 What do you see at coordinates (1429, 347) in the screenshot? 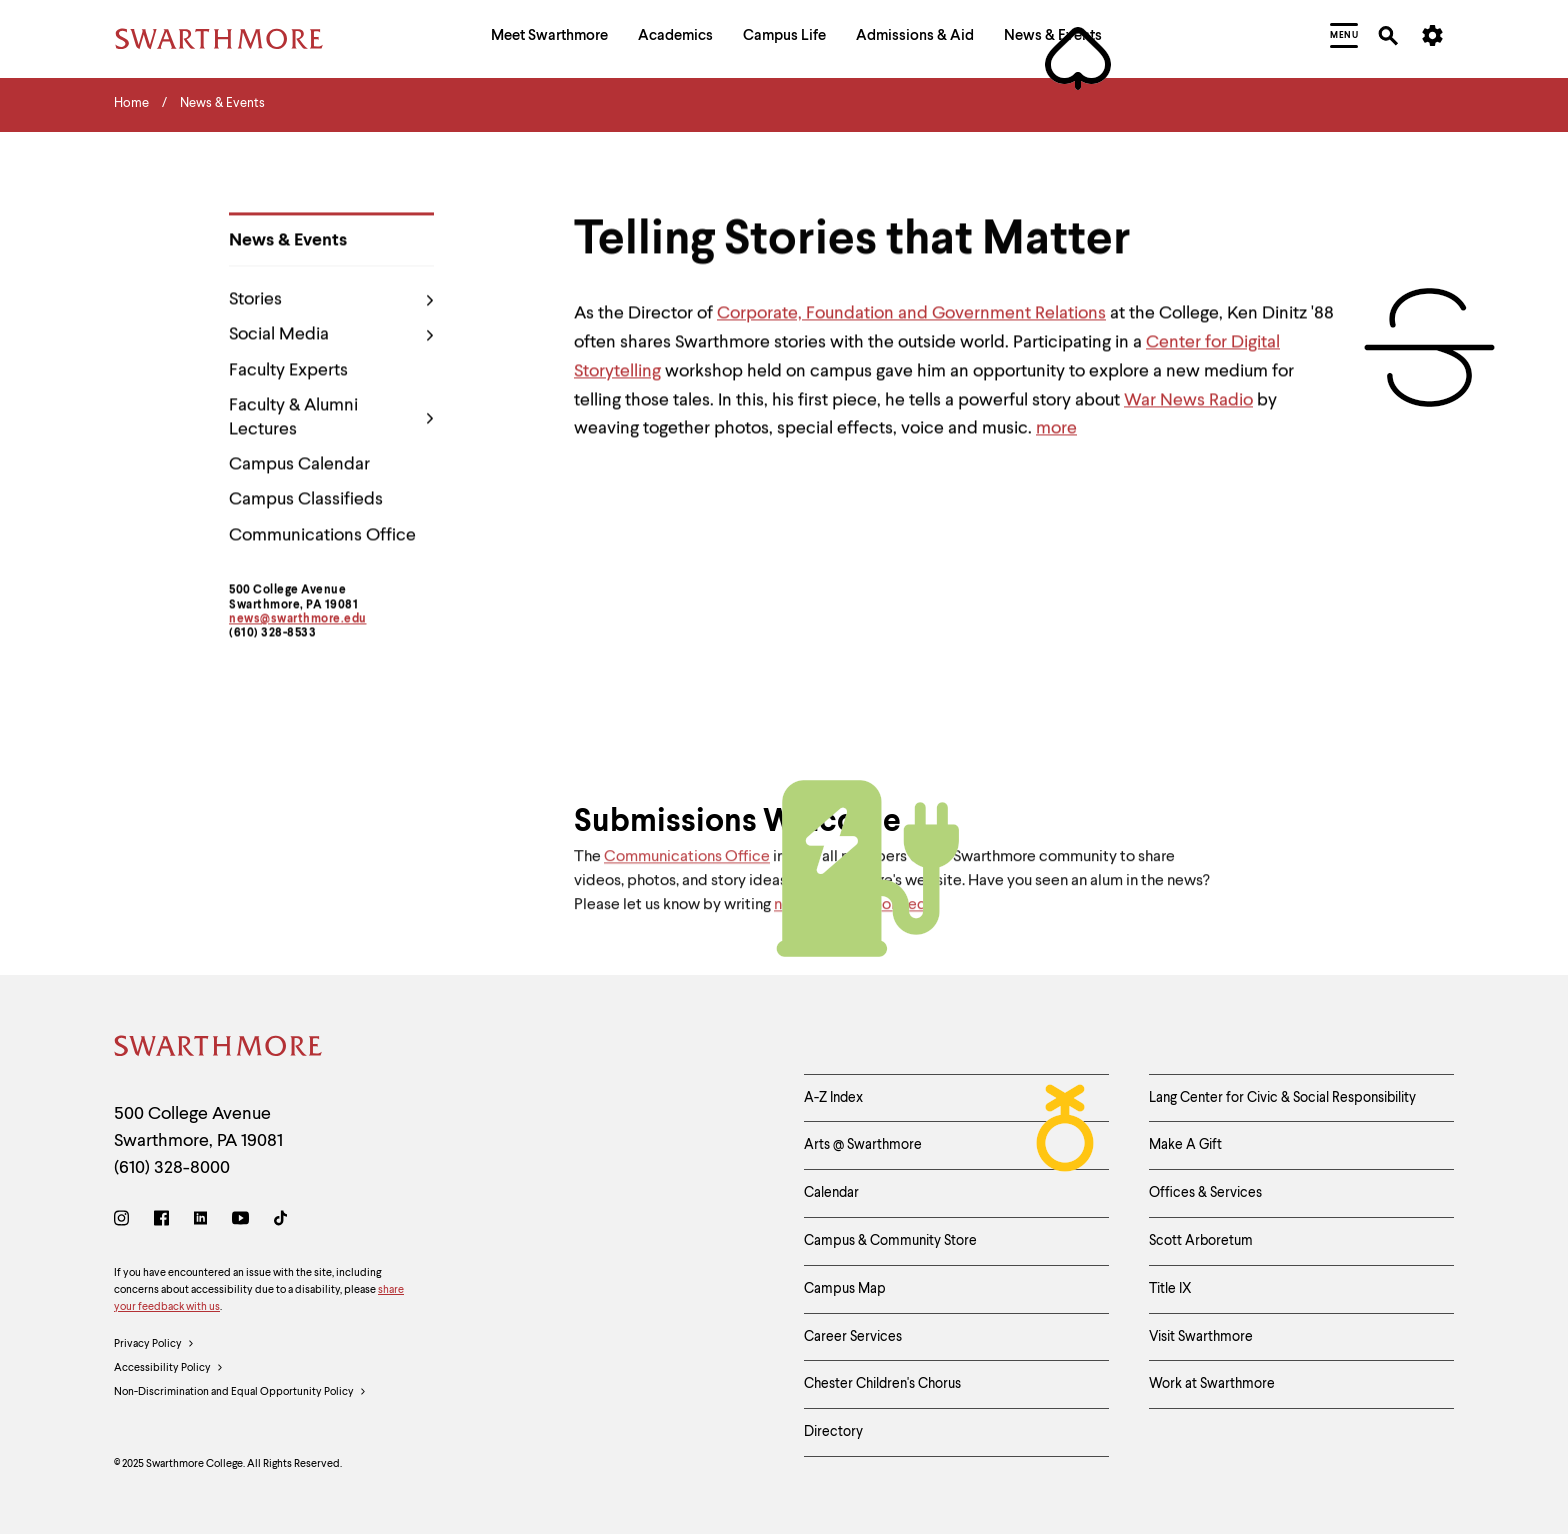
I see `apply strikethrough formatting to selected text` at bounding box center [1429, 347].